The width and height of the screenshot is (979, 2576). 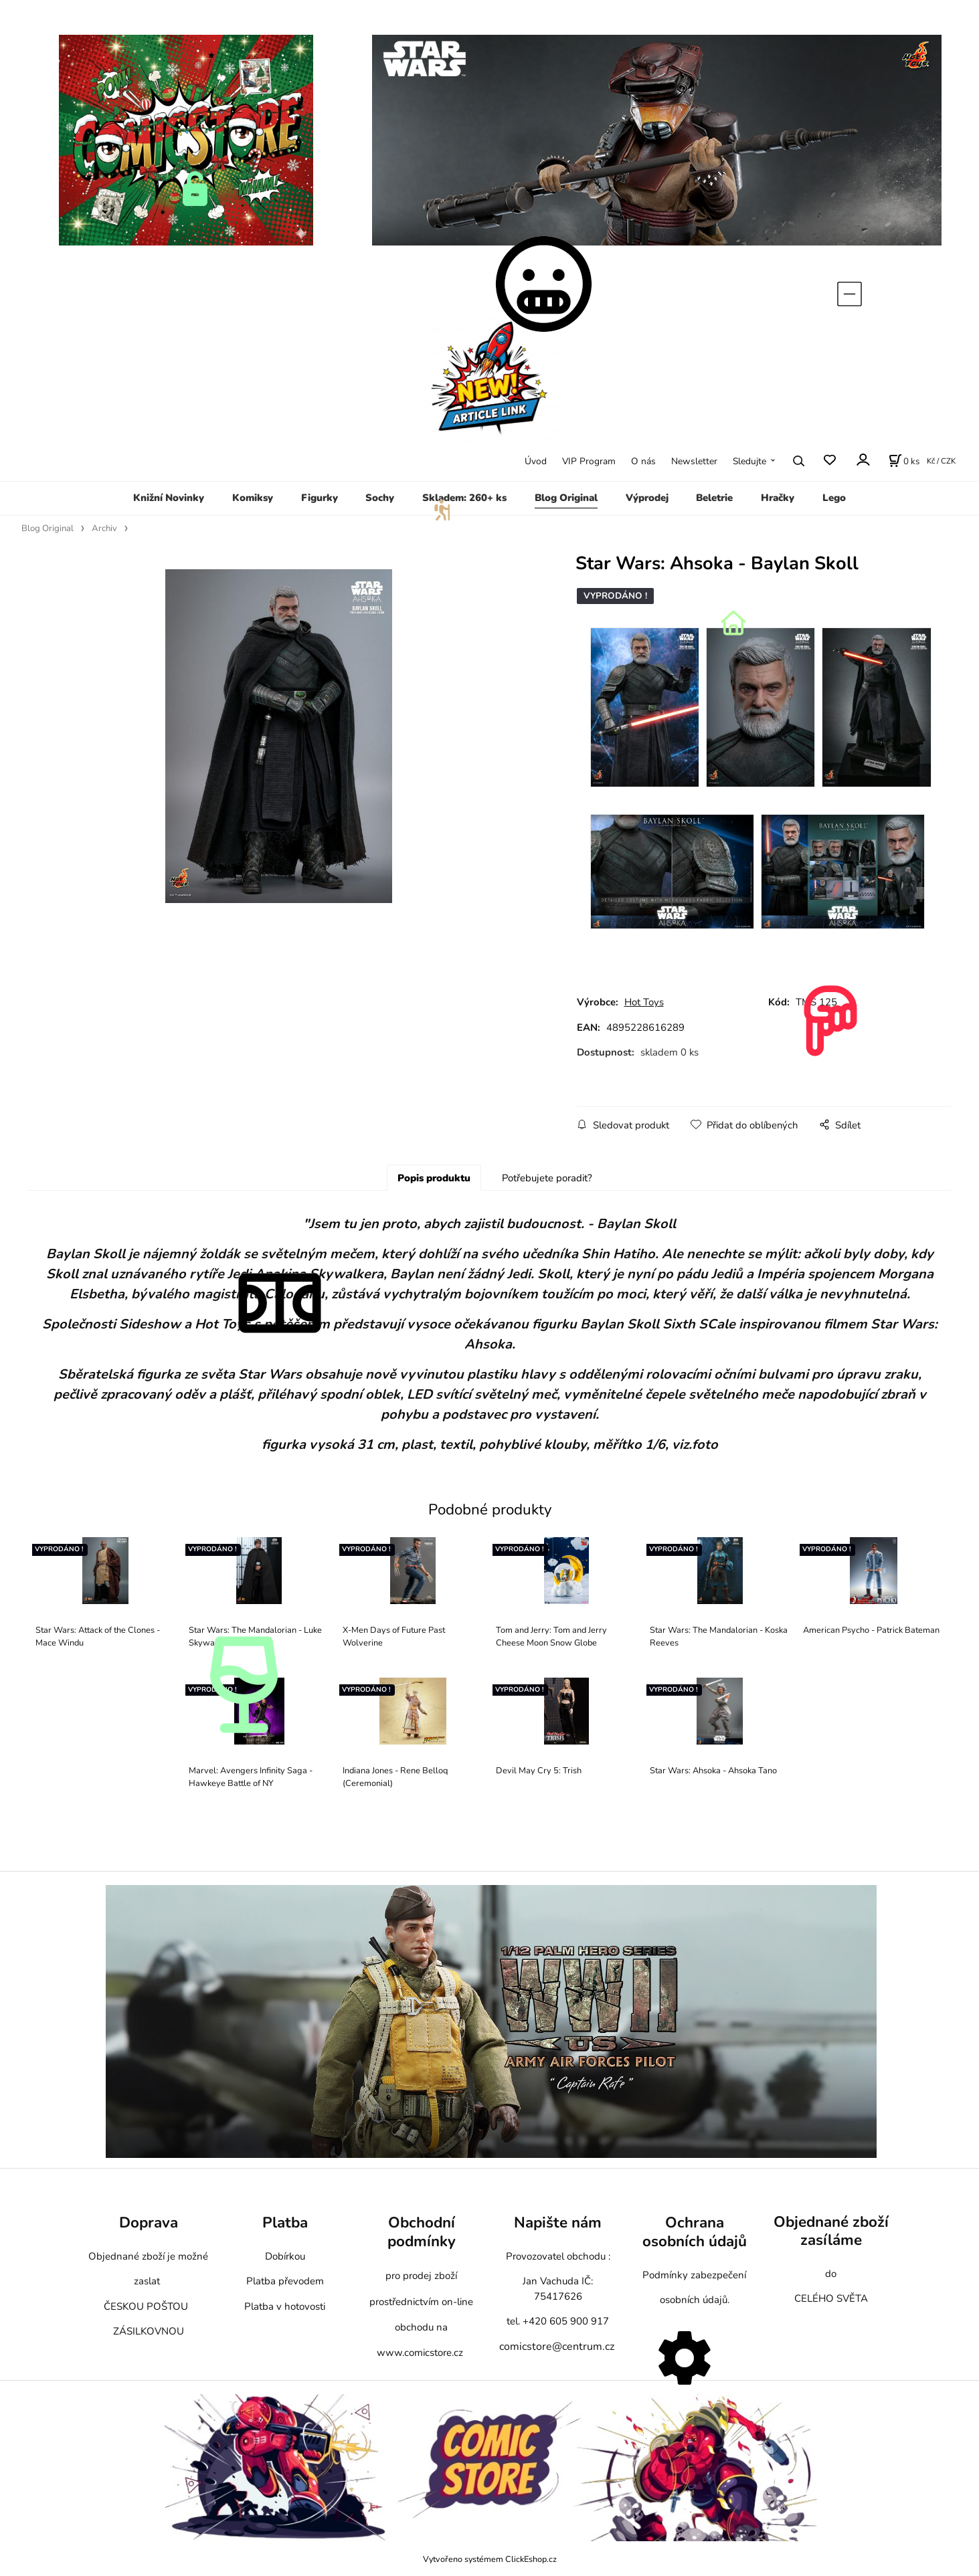 What do you see at coordinates (442, 510) in the screenshot?
I see `access hiking trails or outdoor activities` at bounding box center [442, 510].